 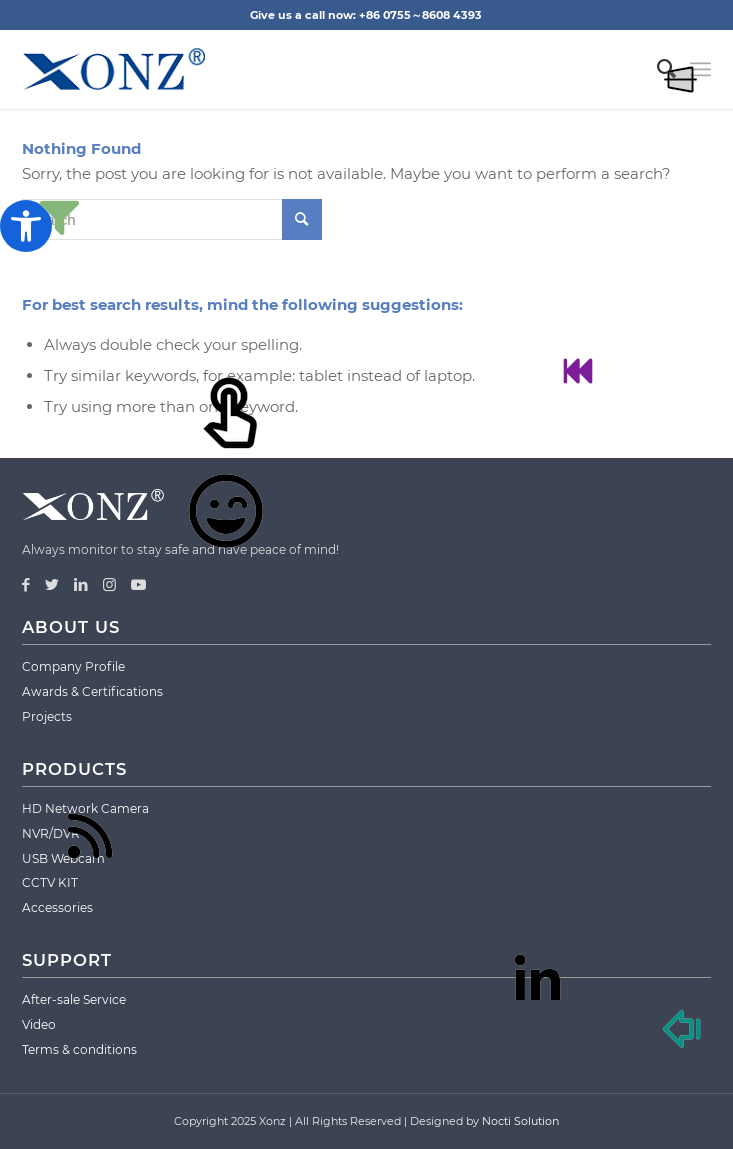 I want to click on add a playful or joking tone to your message, so click(x=226, y=511).